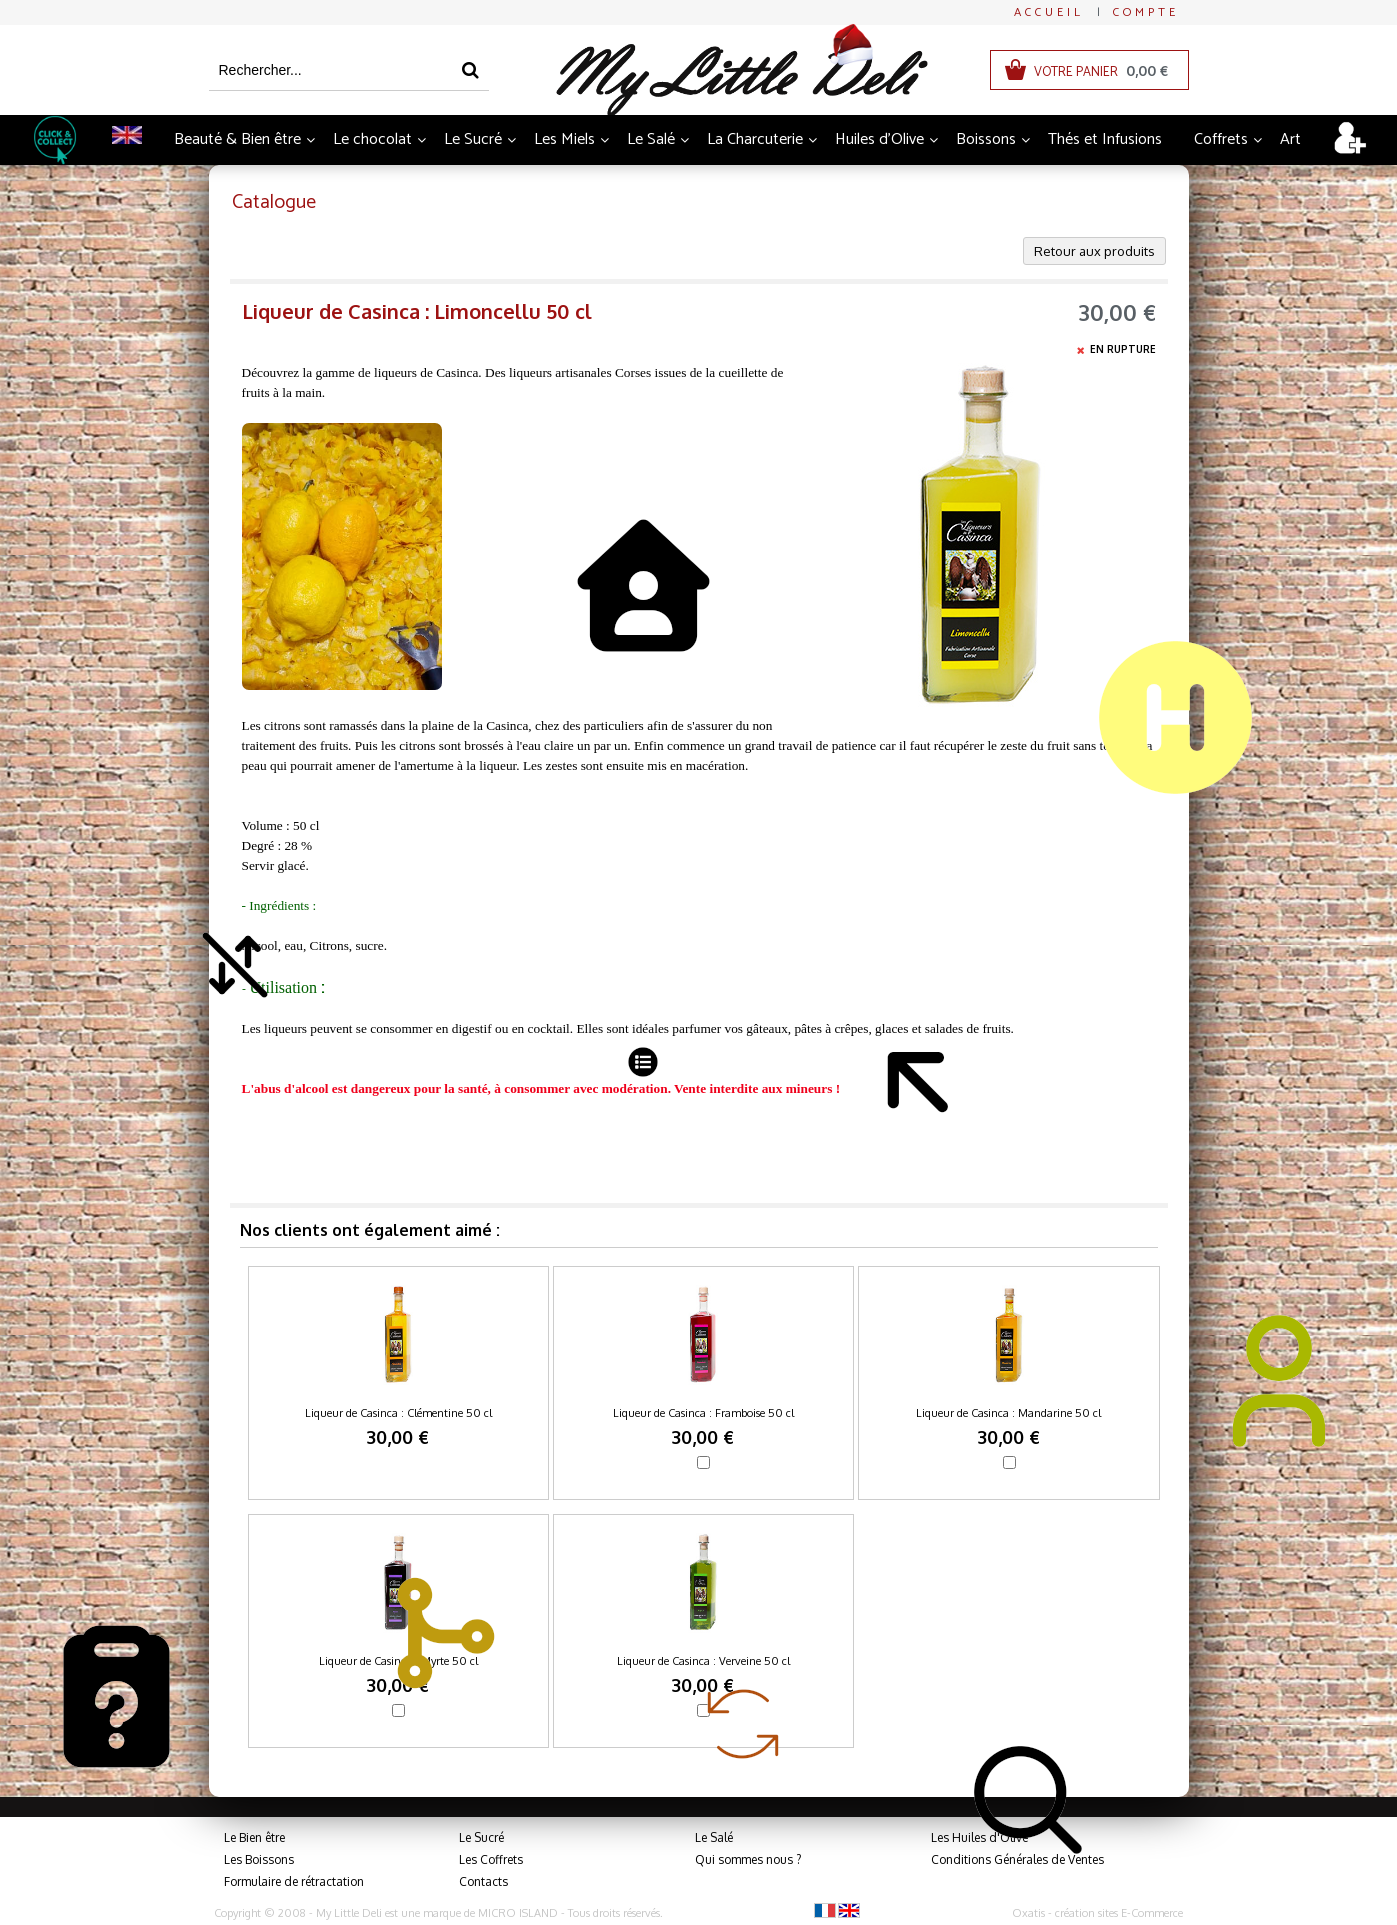  What do you see at coordinates (743, 1724) in the screenshot?
I see `refresh or reload content` at bounding box center [743, 1724].